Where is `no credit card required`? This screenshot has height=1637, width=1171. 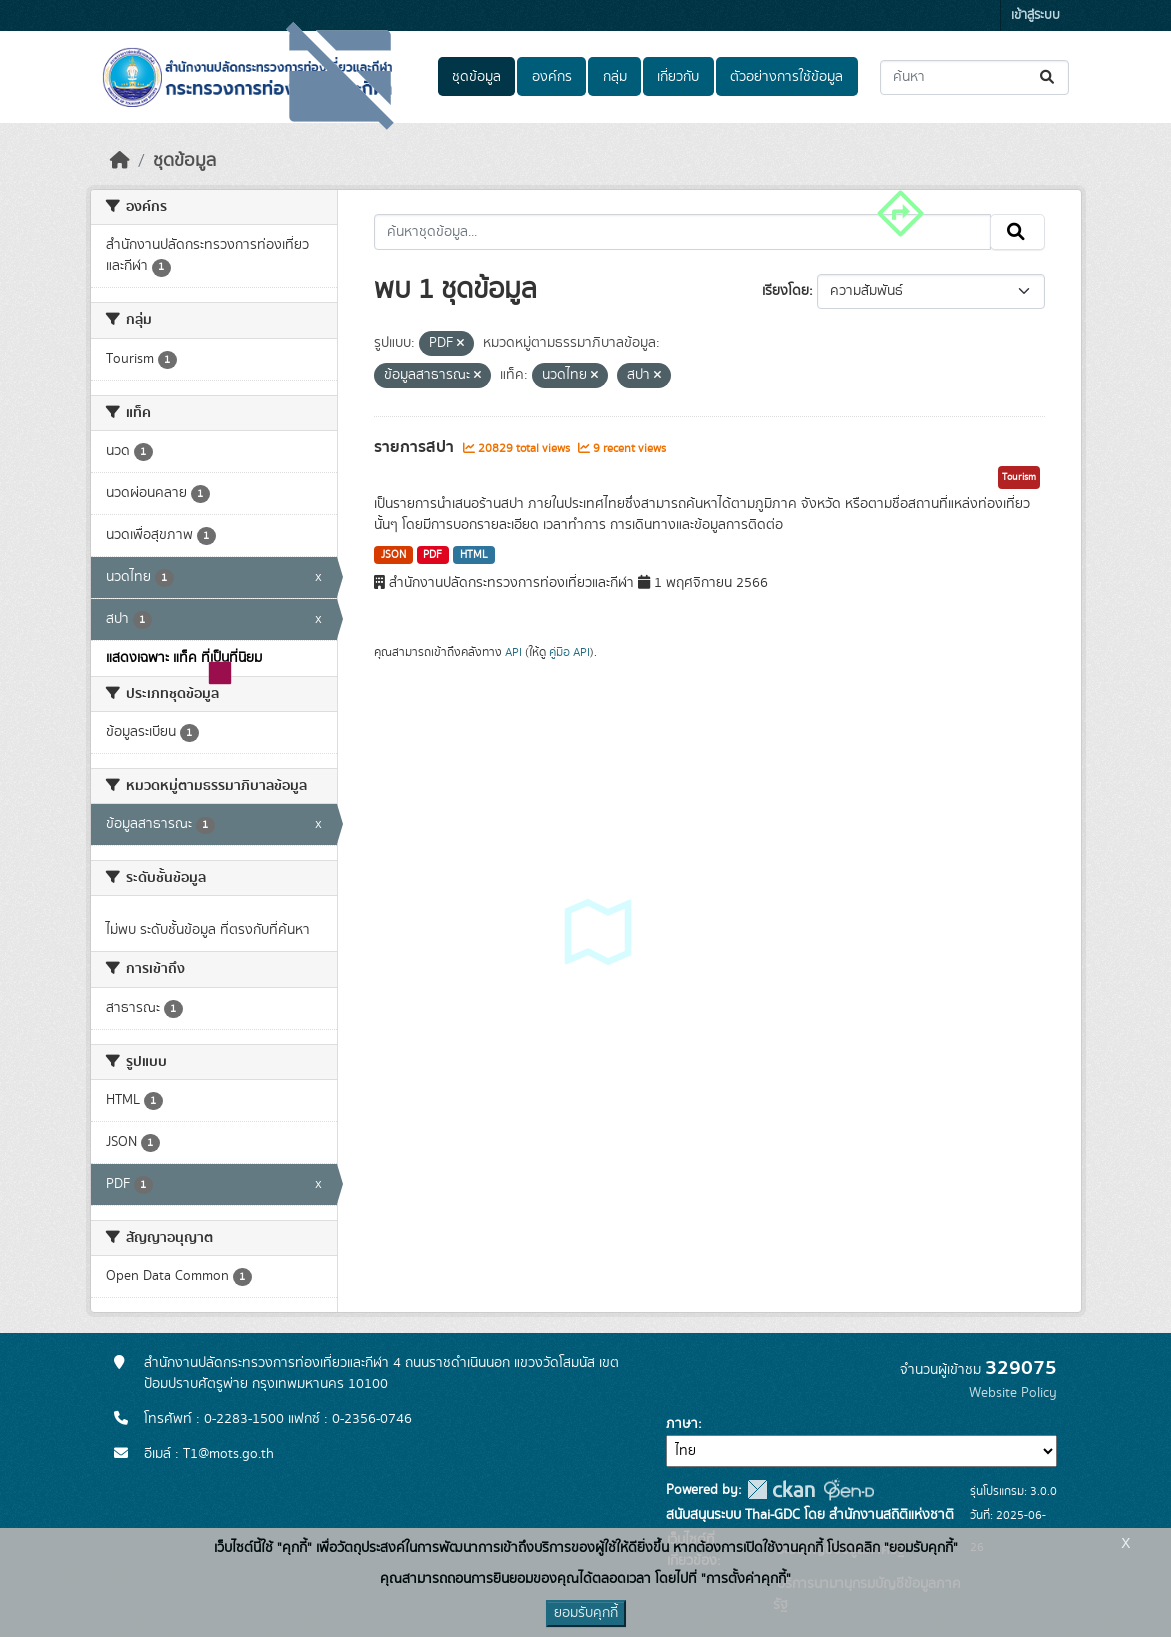 no credit card required is located at coordinates (340, 76).